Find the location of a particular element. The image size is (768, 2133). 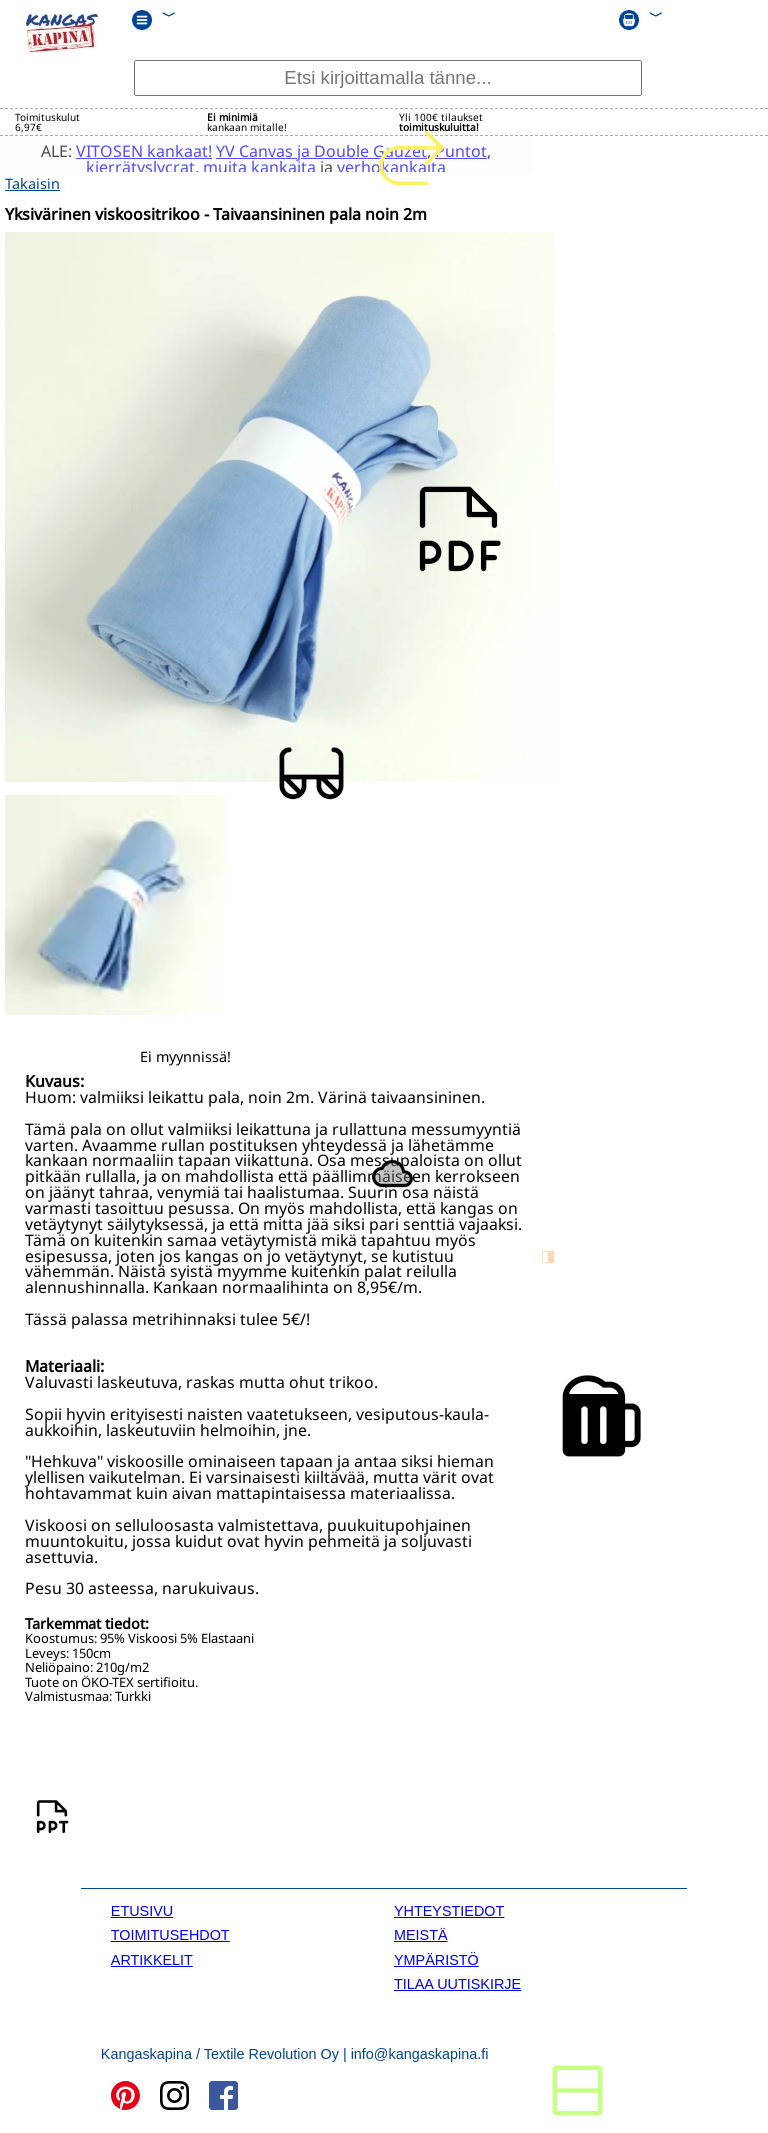

redo or repeat the last action is located at coordinates (411, 160).